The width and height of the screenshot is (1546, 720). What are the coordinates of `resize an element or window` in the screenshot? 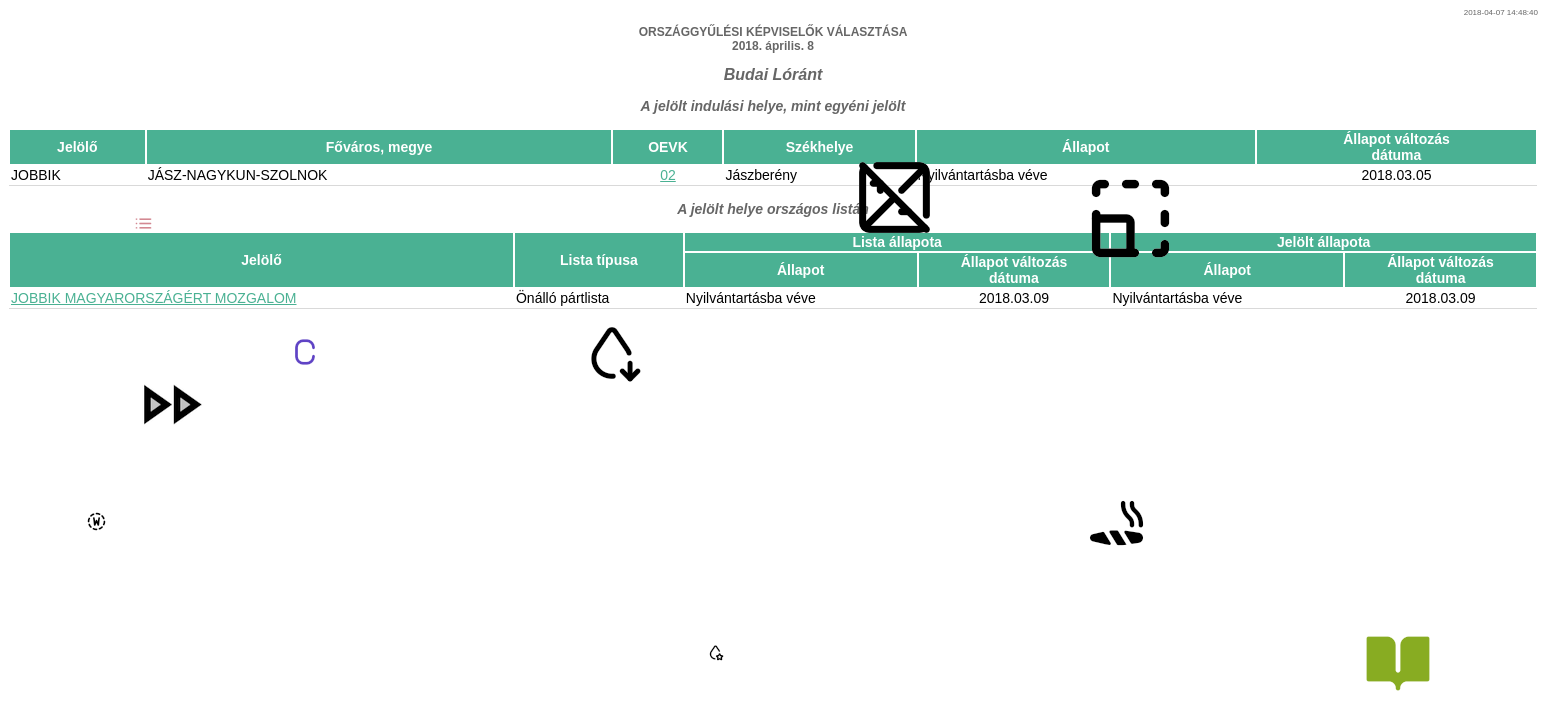 It's located at (1130, 218).